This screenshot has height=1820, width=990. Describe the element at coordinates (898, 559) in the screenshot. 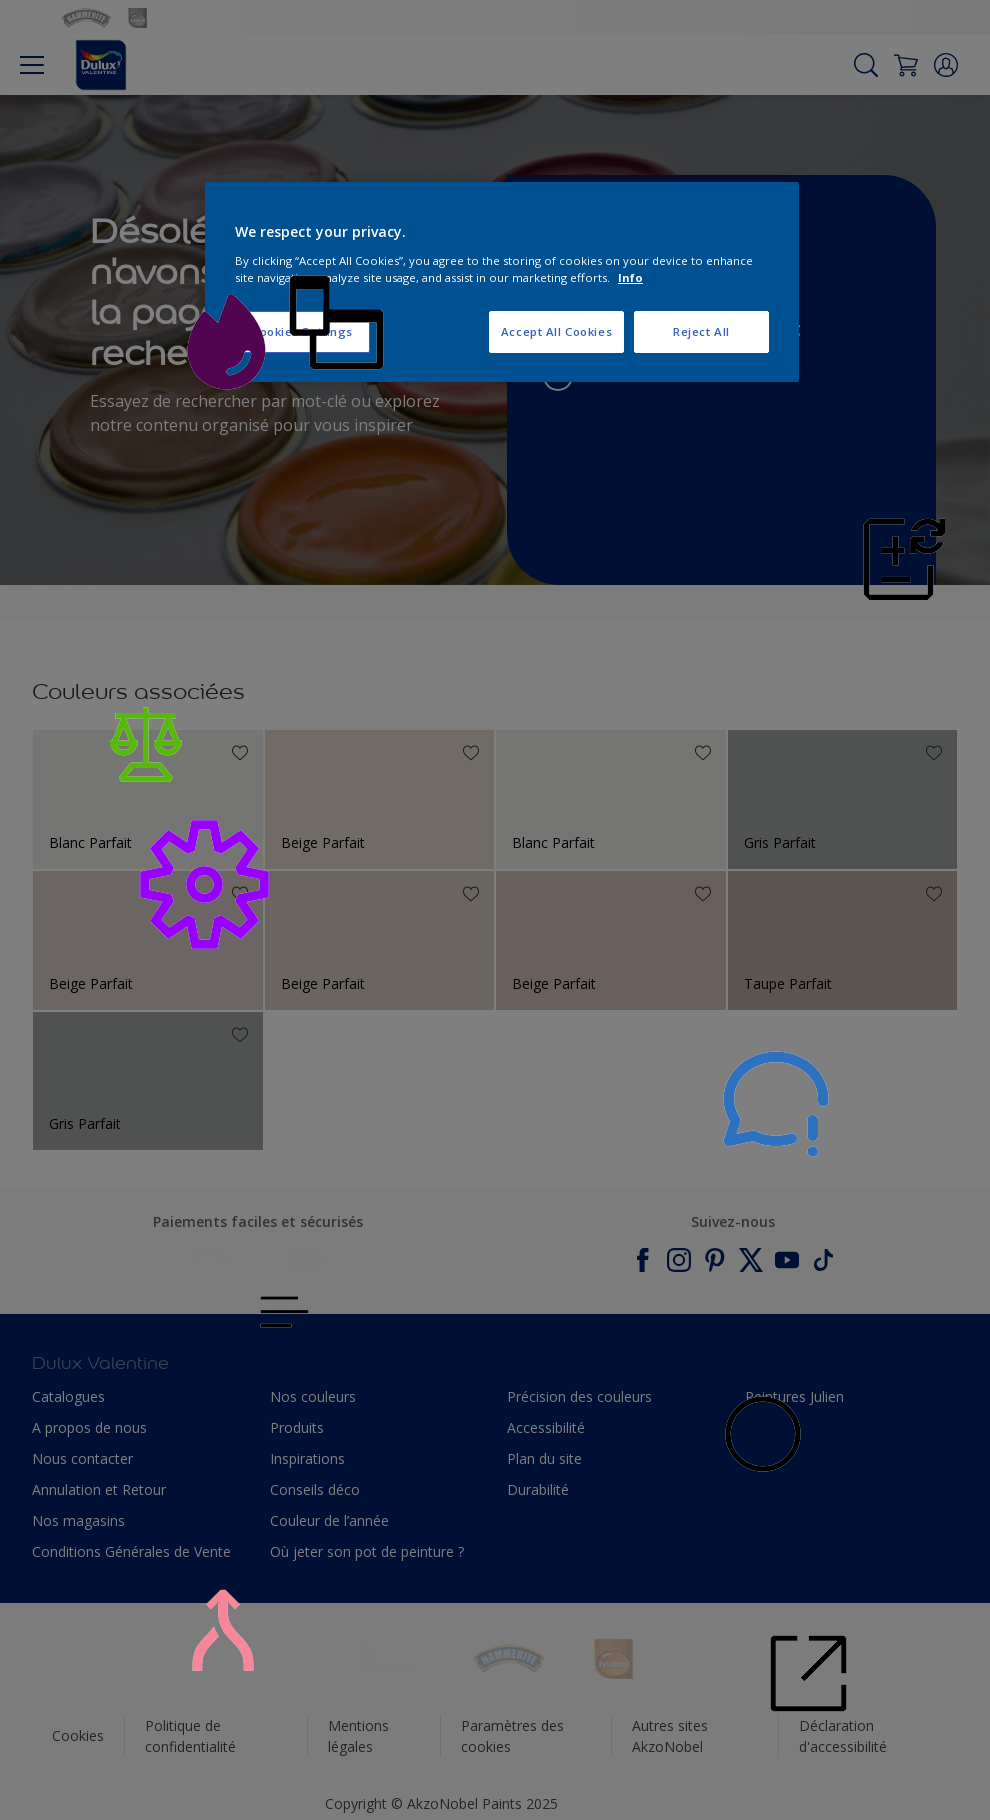

I see `sync or restore an editing session` at that location.